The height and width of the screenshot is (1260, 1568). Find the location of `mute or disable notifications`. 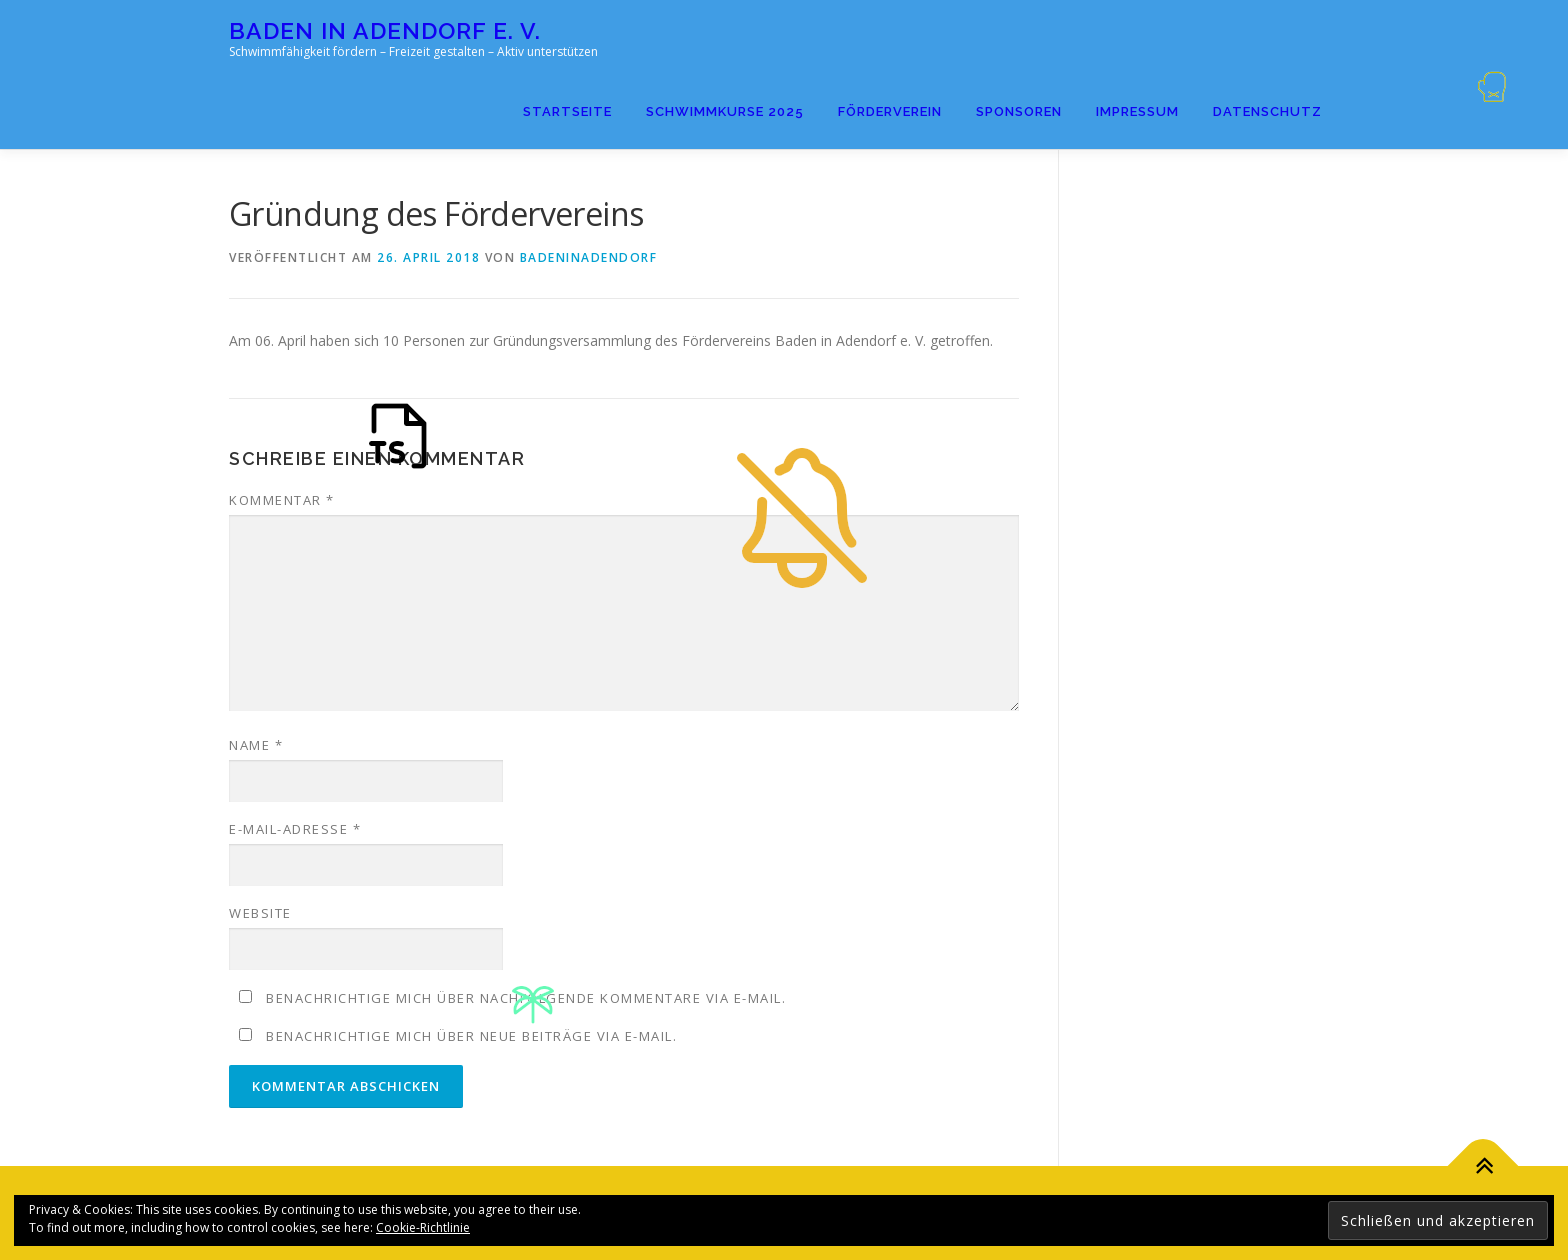

mute or disable notifications is located at coordinates (802, 518).